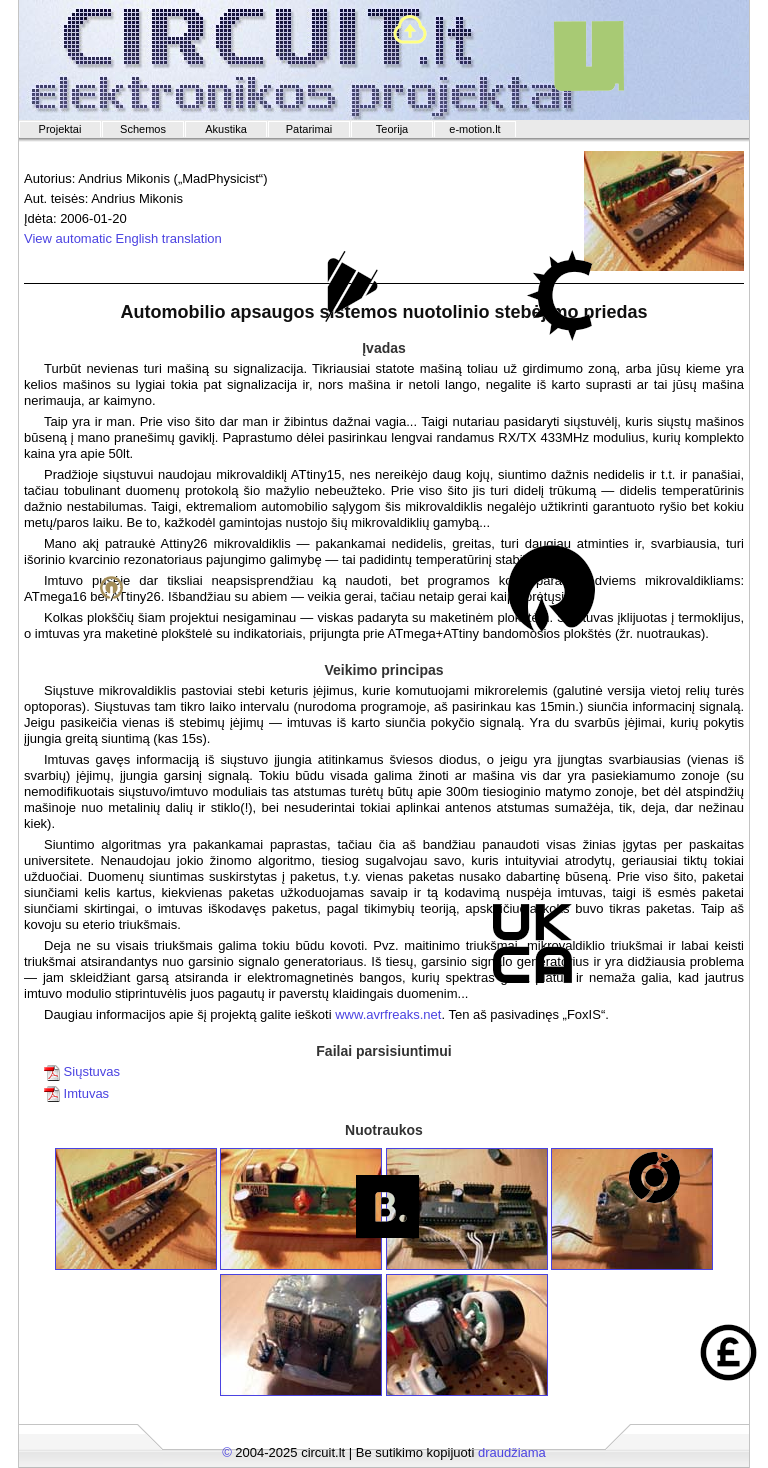  Describe the element at coordinates (551, 588) in the screenshot. I see `reliance industries limited company logo` at that location.